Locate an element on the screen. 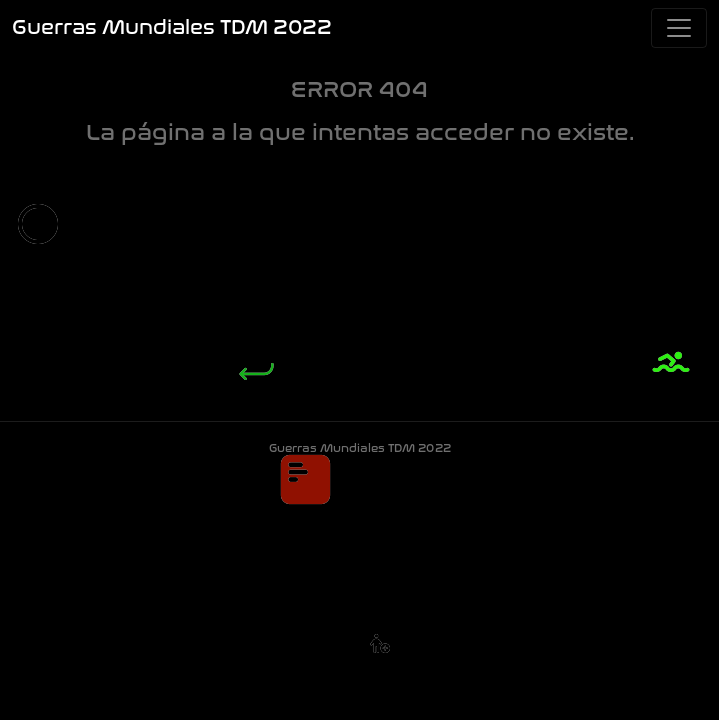 The width and height of the screenshot is (719, 720). adjust display brightness to 50% is located at coordinates (38, 224).